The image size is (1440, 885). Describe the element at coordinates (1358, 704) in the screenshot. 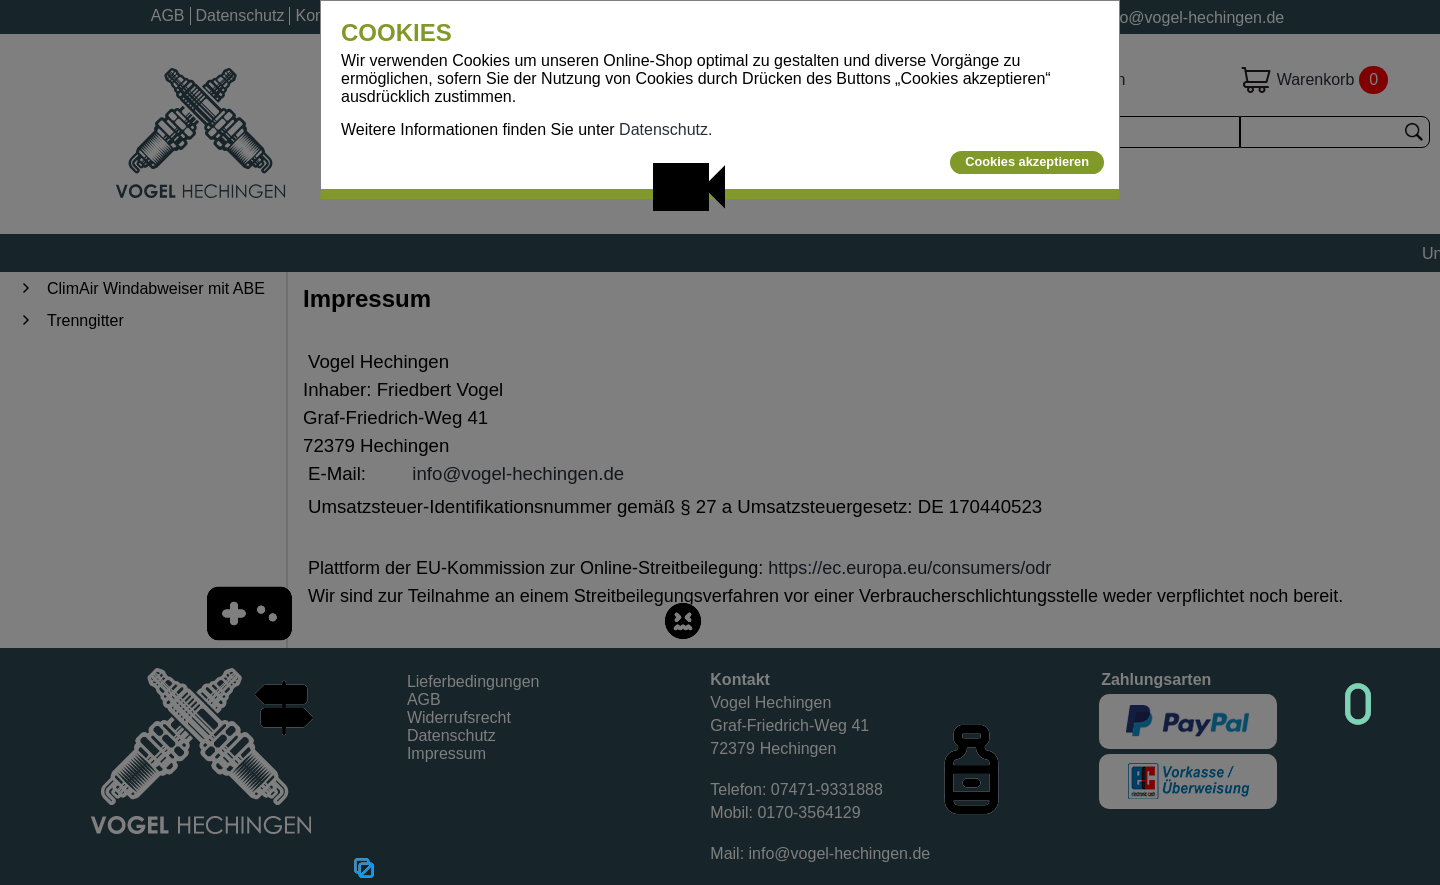

I see `set exposure compensation to zero` at that location.